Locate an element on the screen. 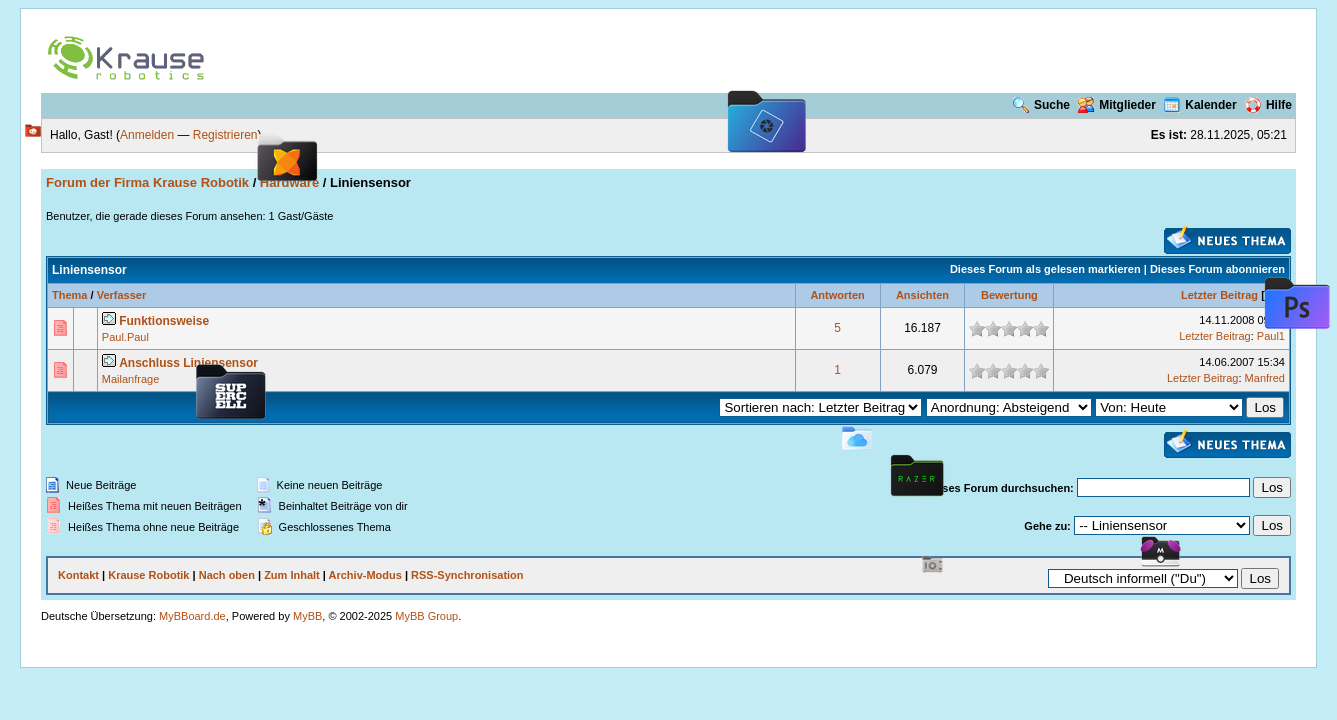 The image size is (1337, 720). open folder containing PowerPoint presentations is located at coordinates (33, 131).